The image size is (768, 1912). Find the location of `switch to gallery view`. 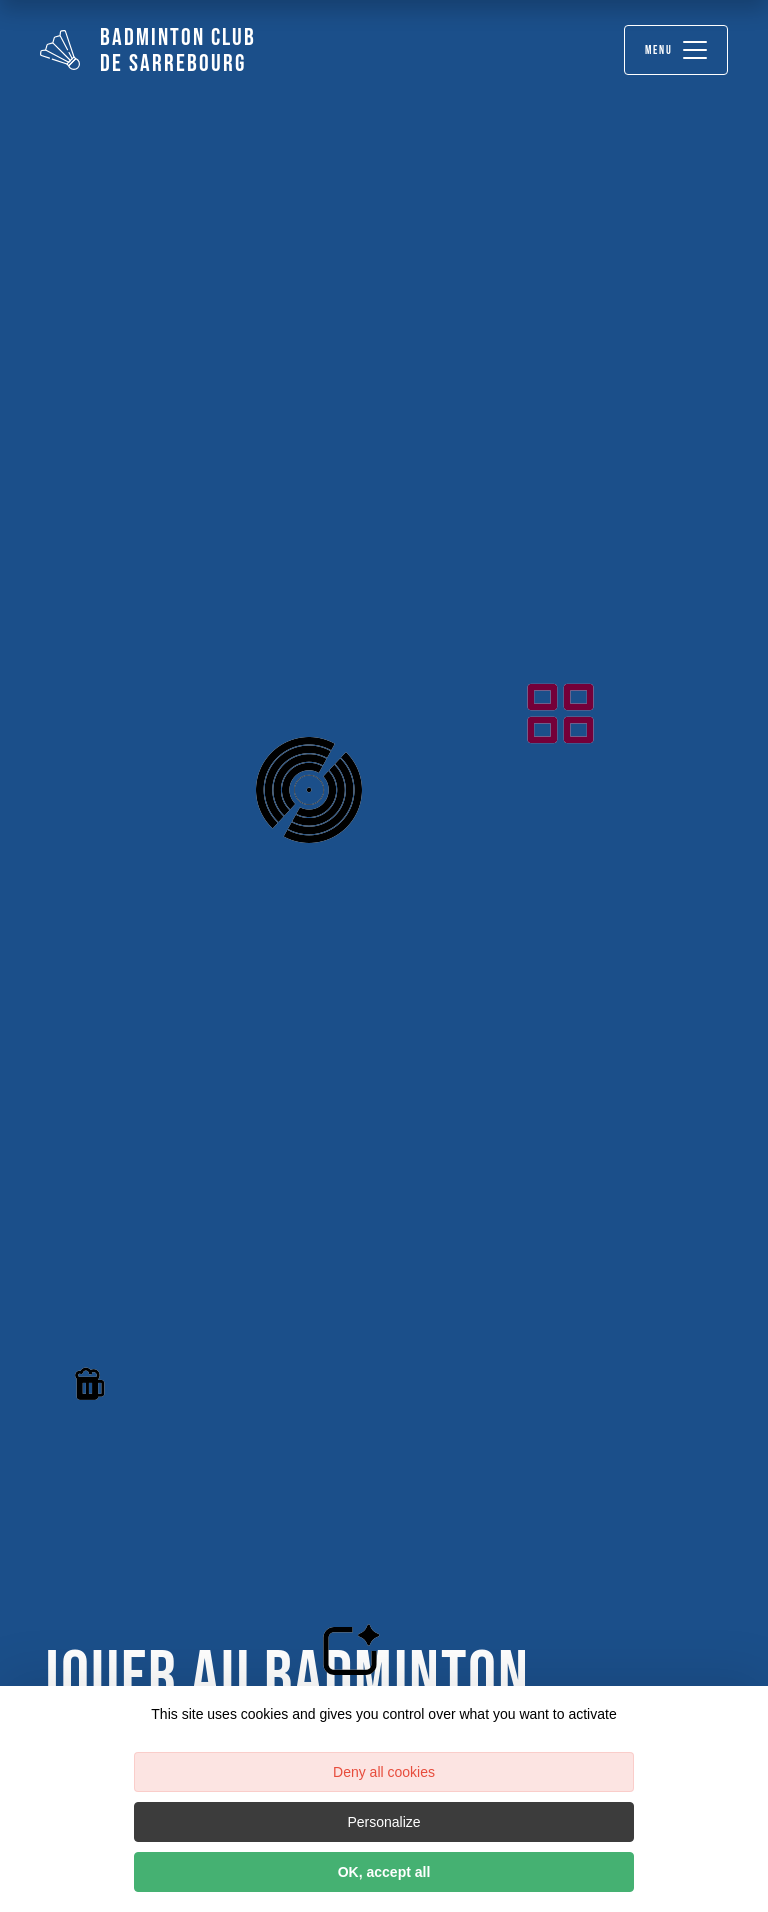

switch to gallery view is located at coordinates (560, 713).